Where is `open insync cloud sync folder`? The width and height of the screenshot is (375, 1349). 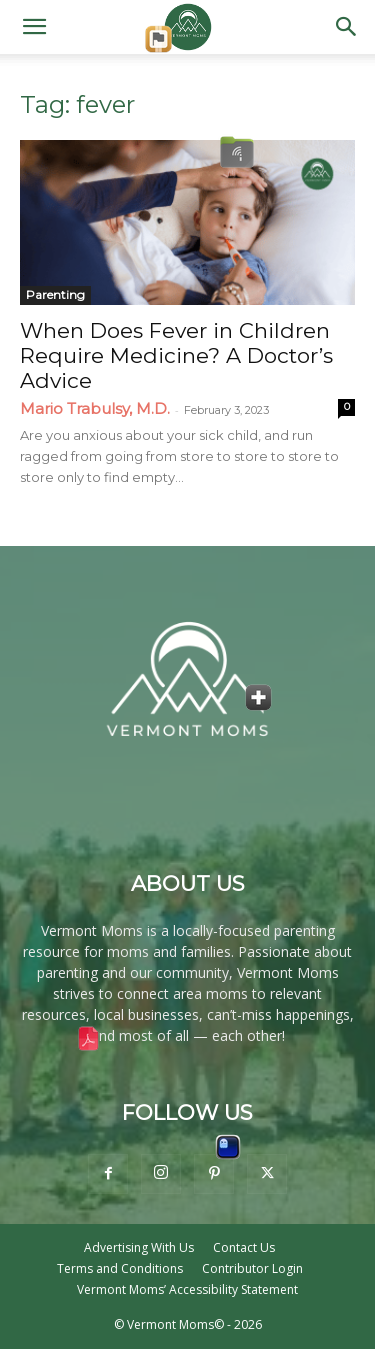
open insync cloud sync folder is located at coordinates (237, 152).